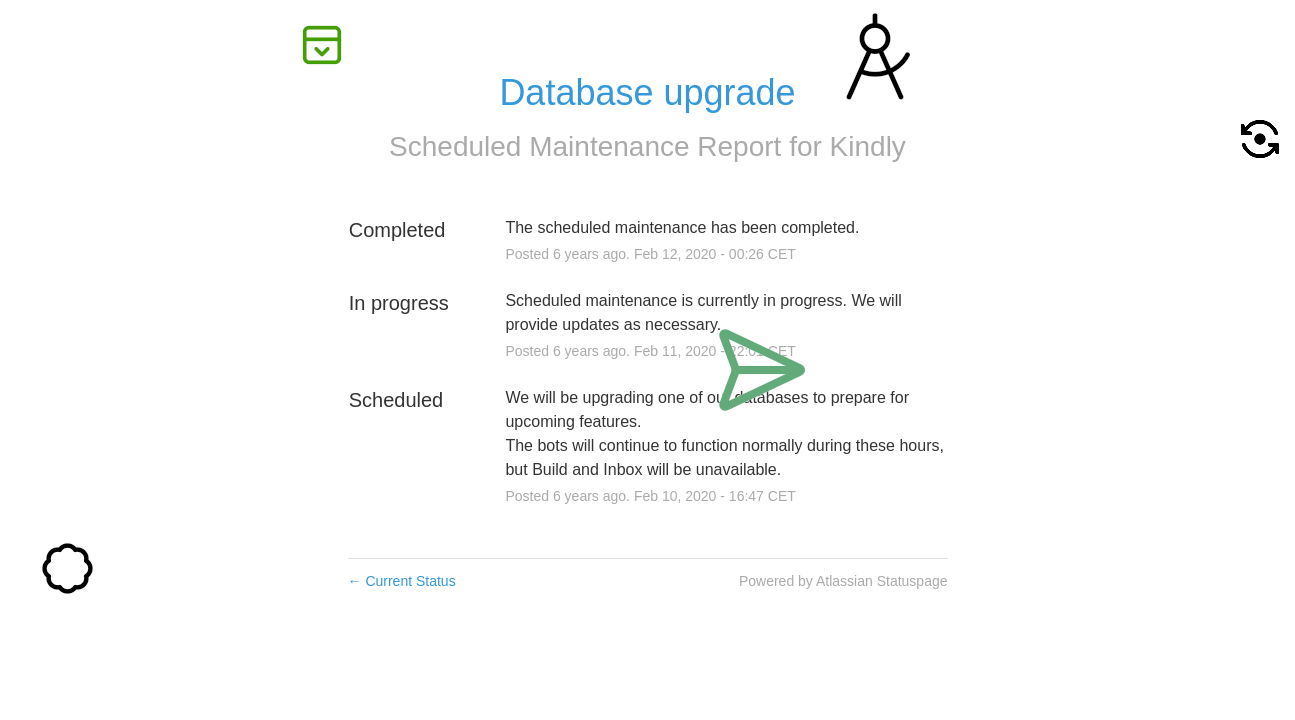  I want to click on indicates a badge or achievement placeholder, so click(67, 568).